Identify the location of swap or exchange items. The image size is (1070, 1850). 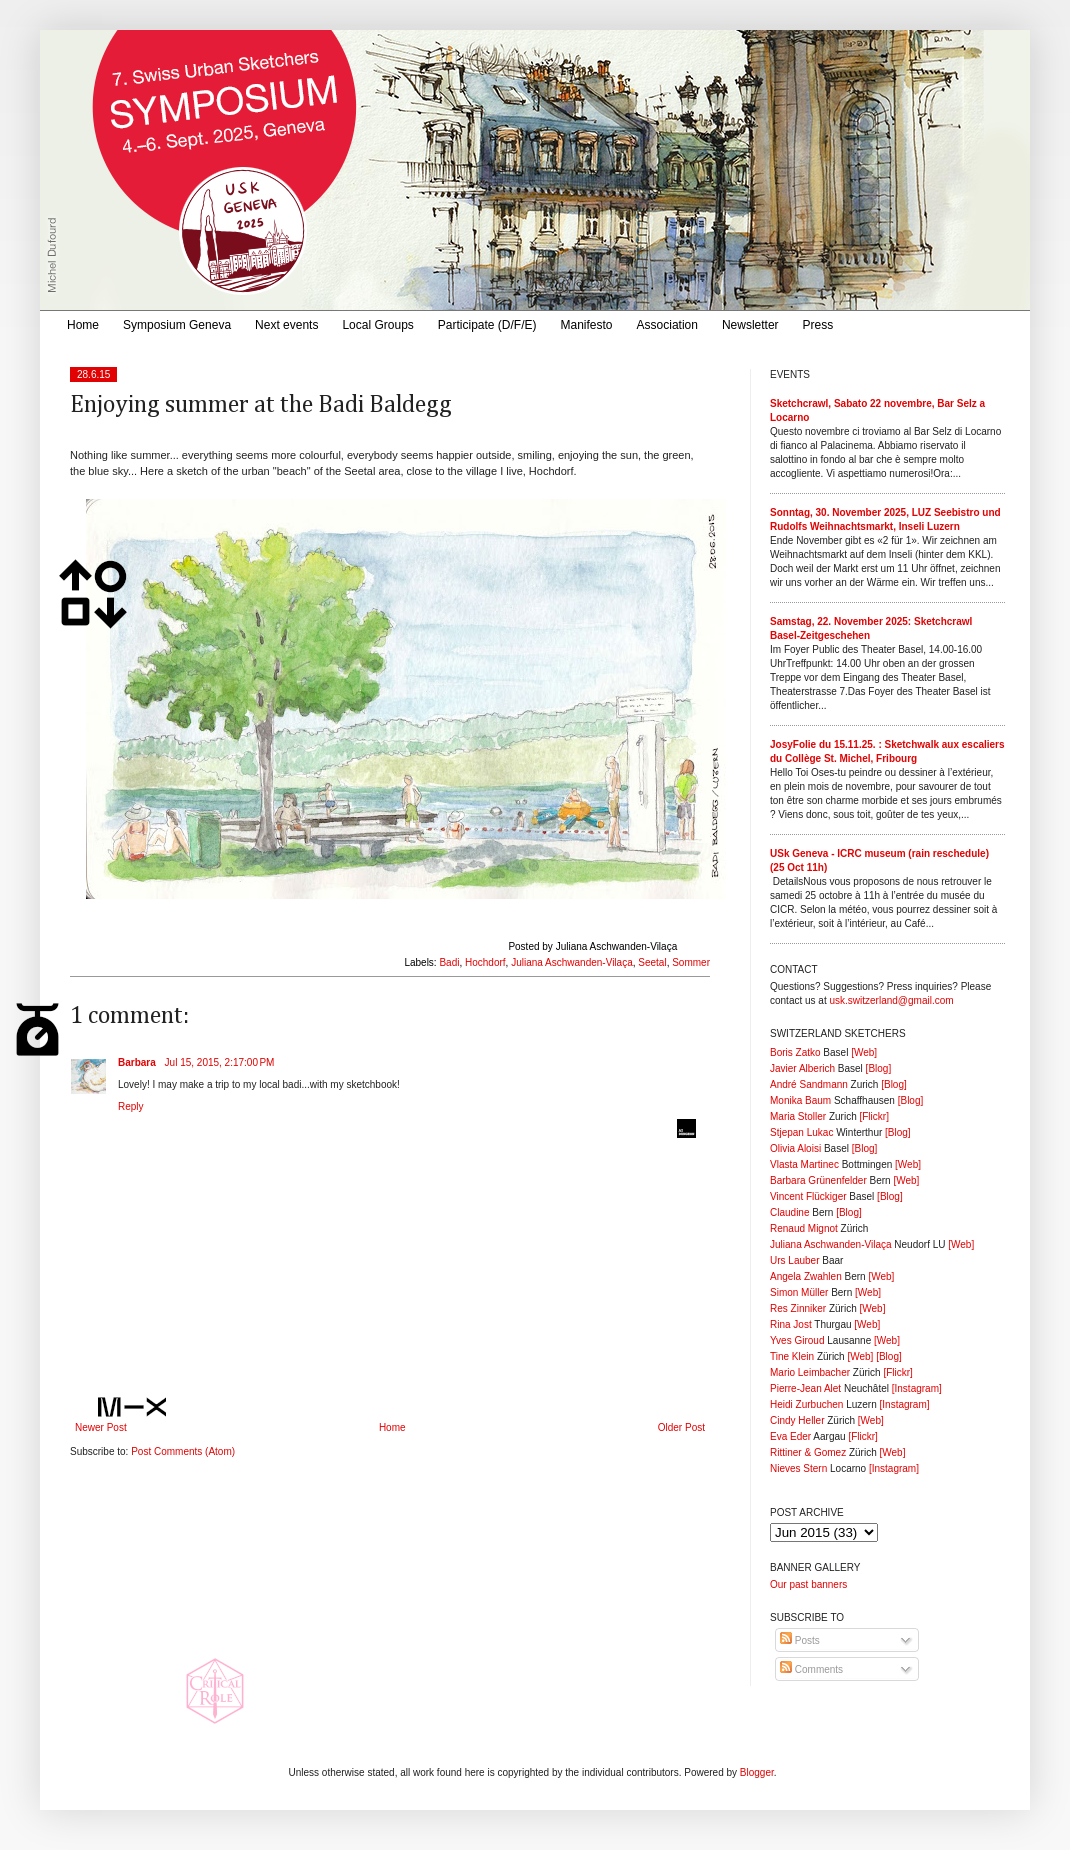
(93, 594).